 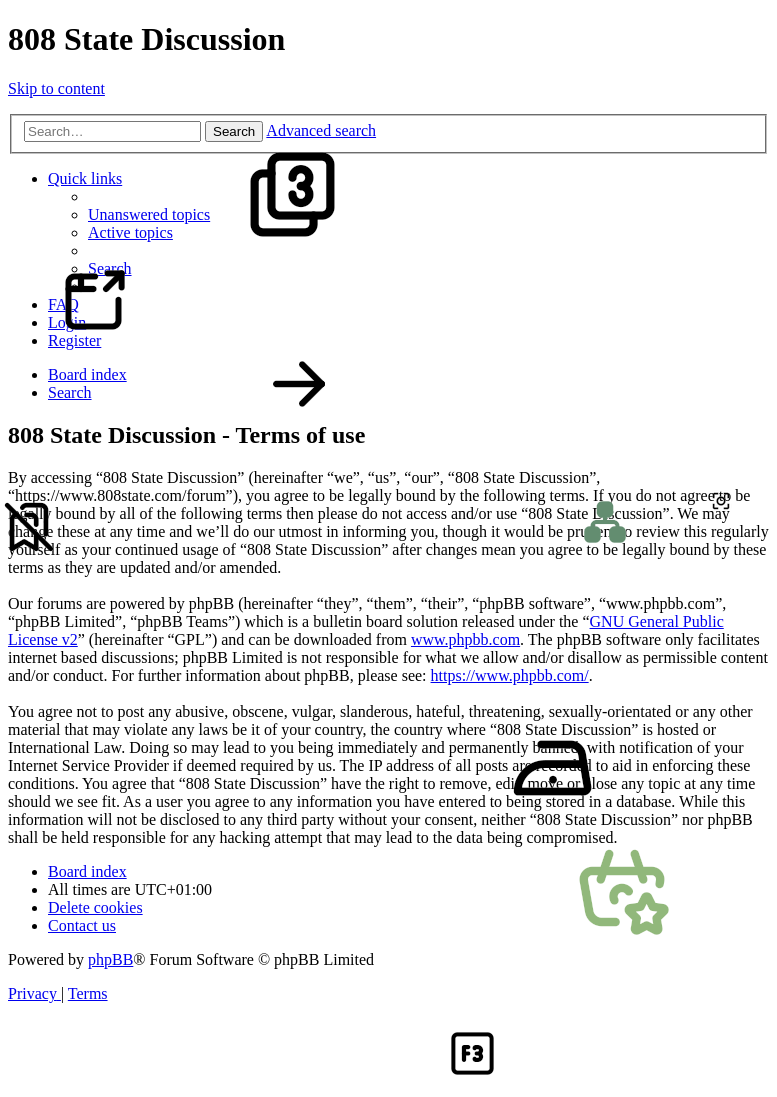 I want to click on bookmarks feature disabled, so click(x=29, y=527).